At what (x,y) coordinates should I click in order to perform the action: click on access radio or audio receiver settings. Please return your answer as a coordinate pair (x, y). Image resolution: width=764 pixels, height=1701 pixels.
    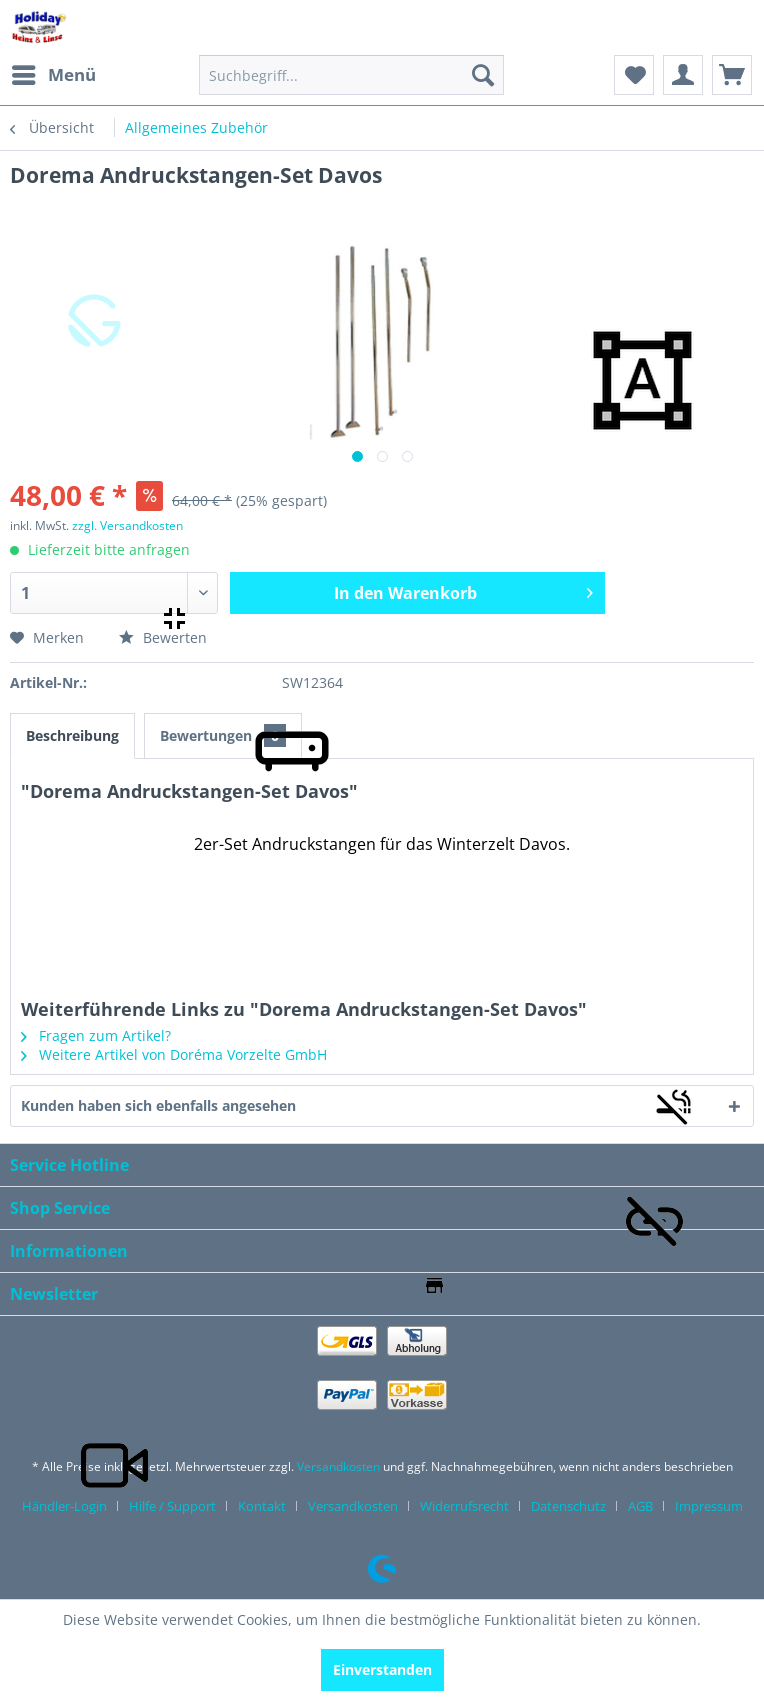
    Looking at the image, I should click on (292, 748).